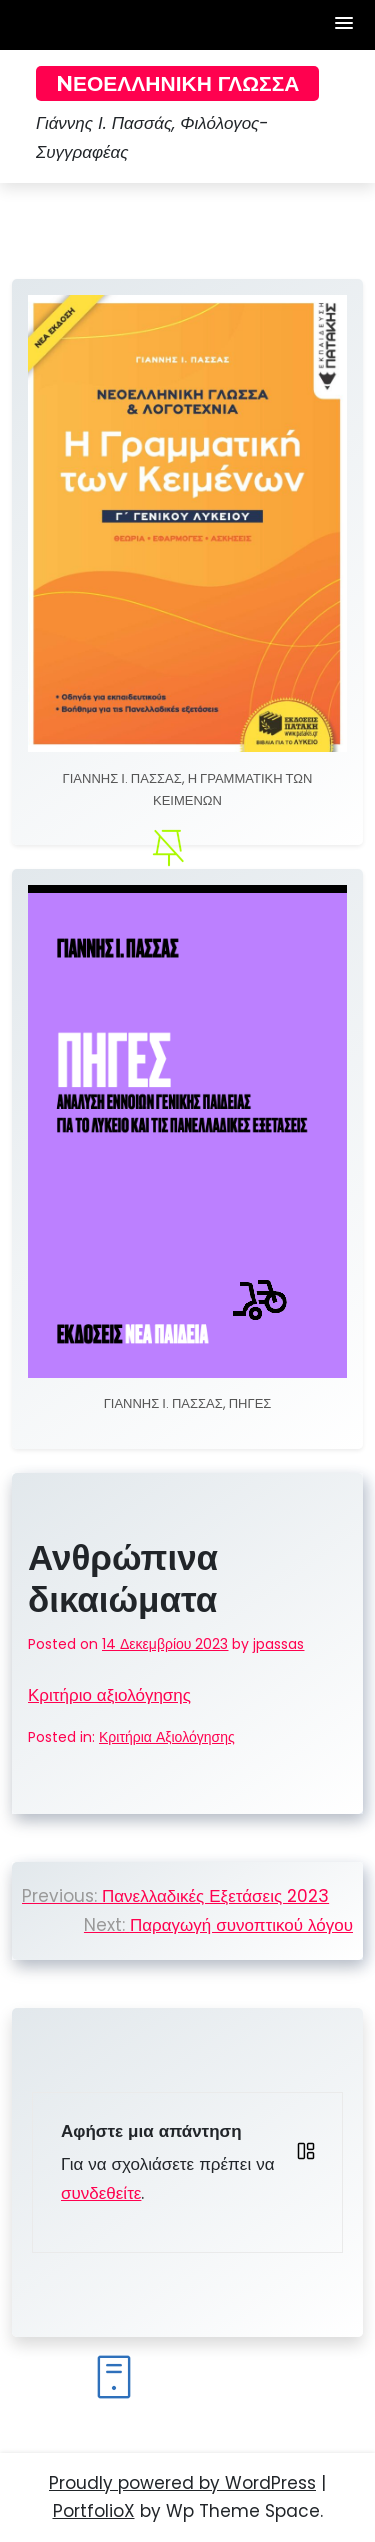  Describe the element at coordinates (169, 846) in the screenshot. I see `unpin this item` at that location.